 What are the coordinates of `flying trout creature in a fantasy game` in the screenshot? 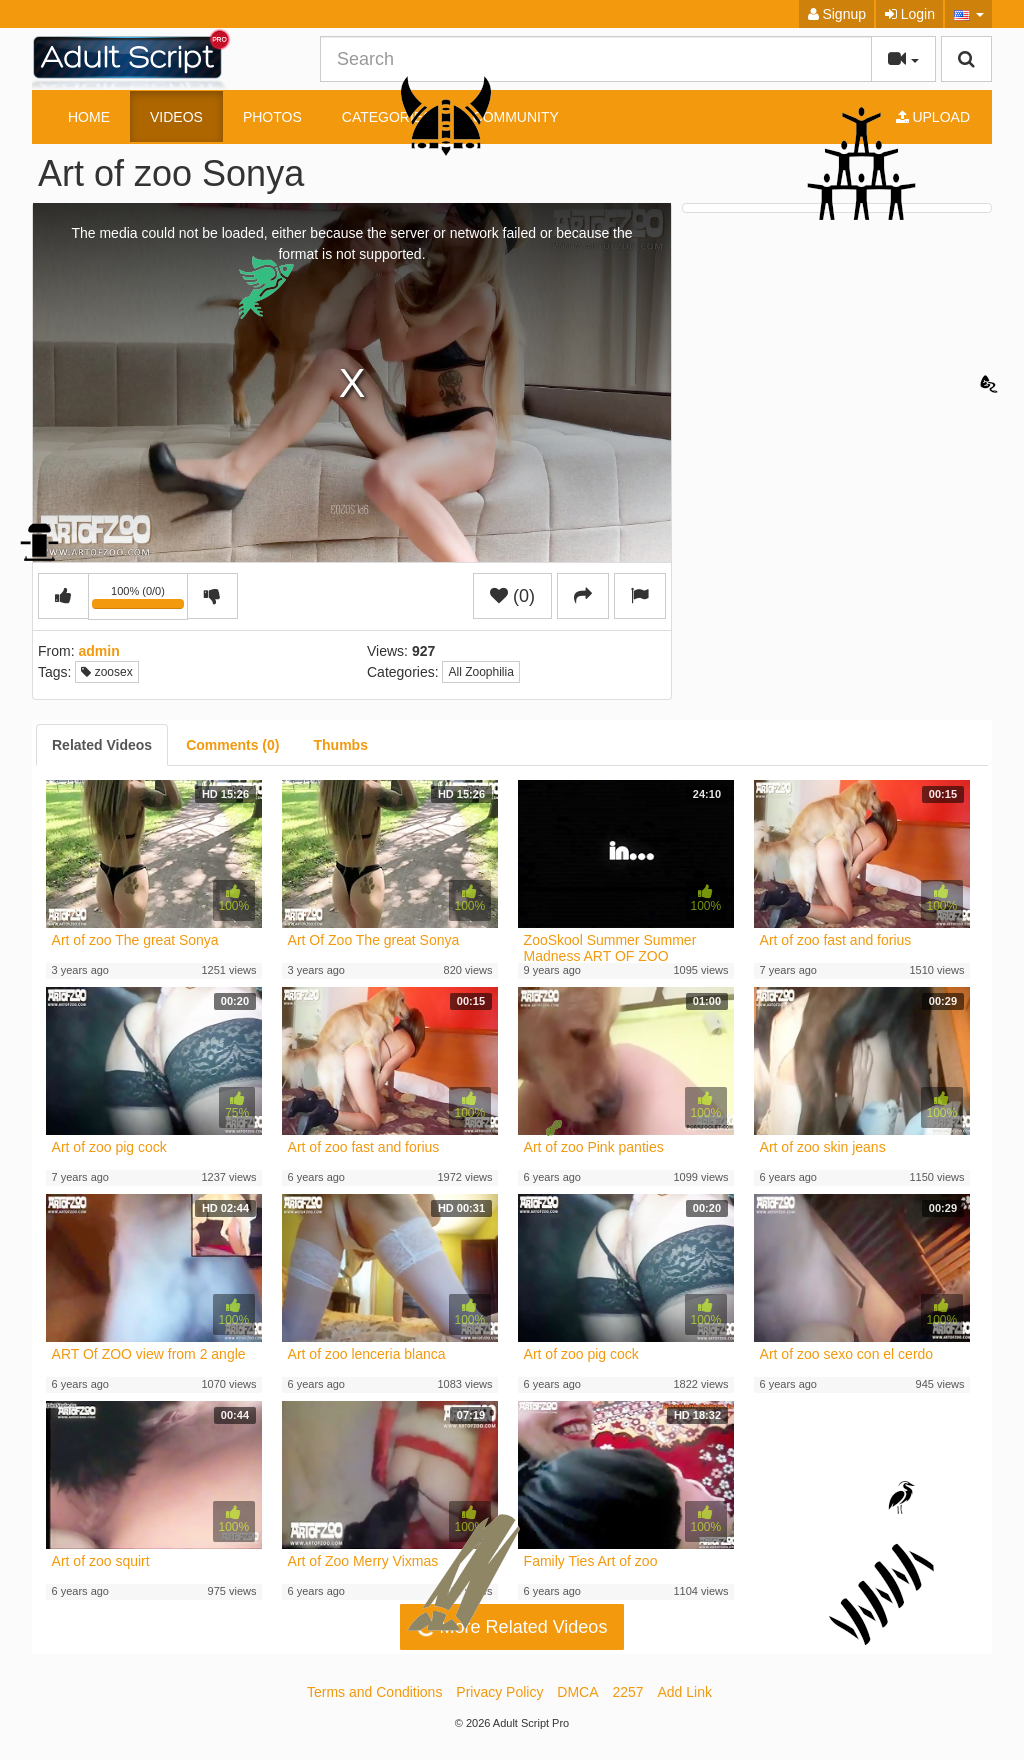 It's located at (266, 287).